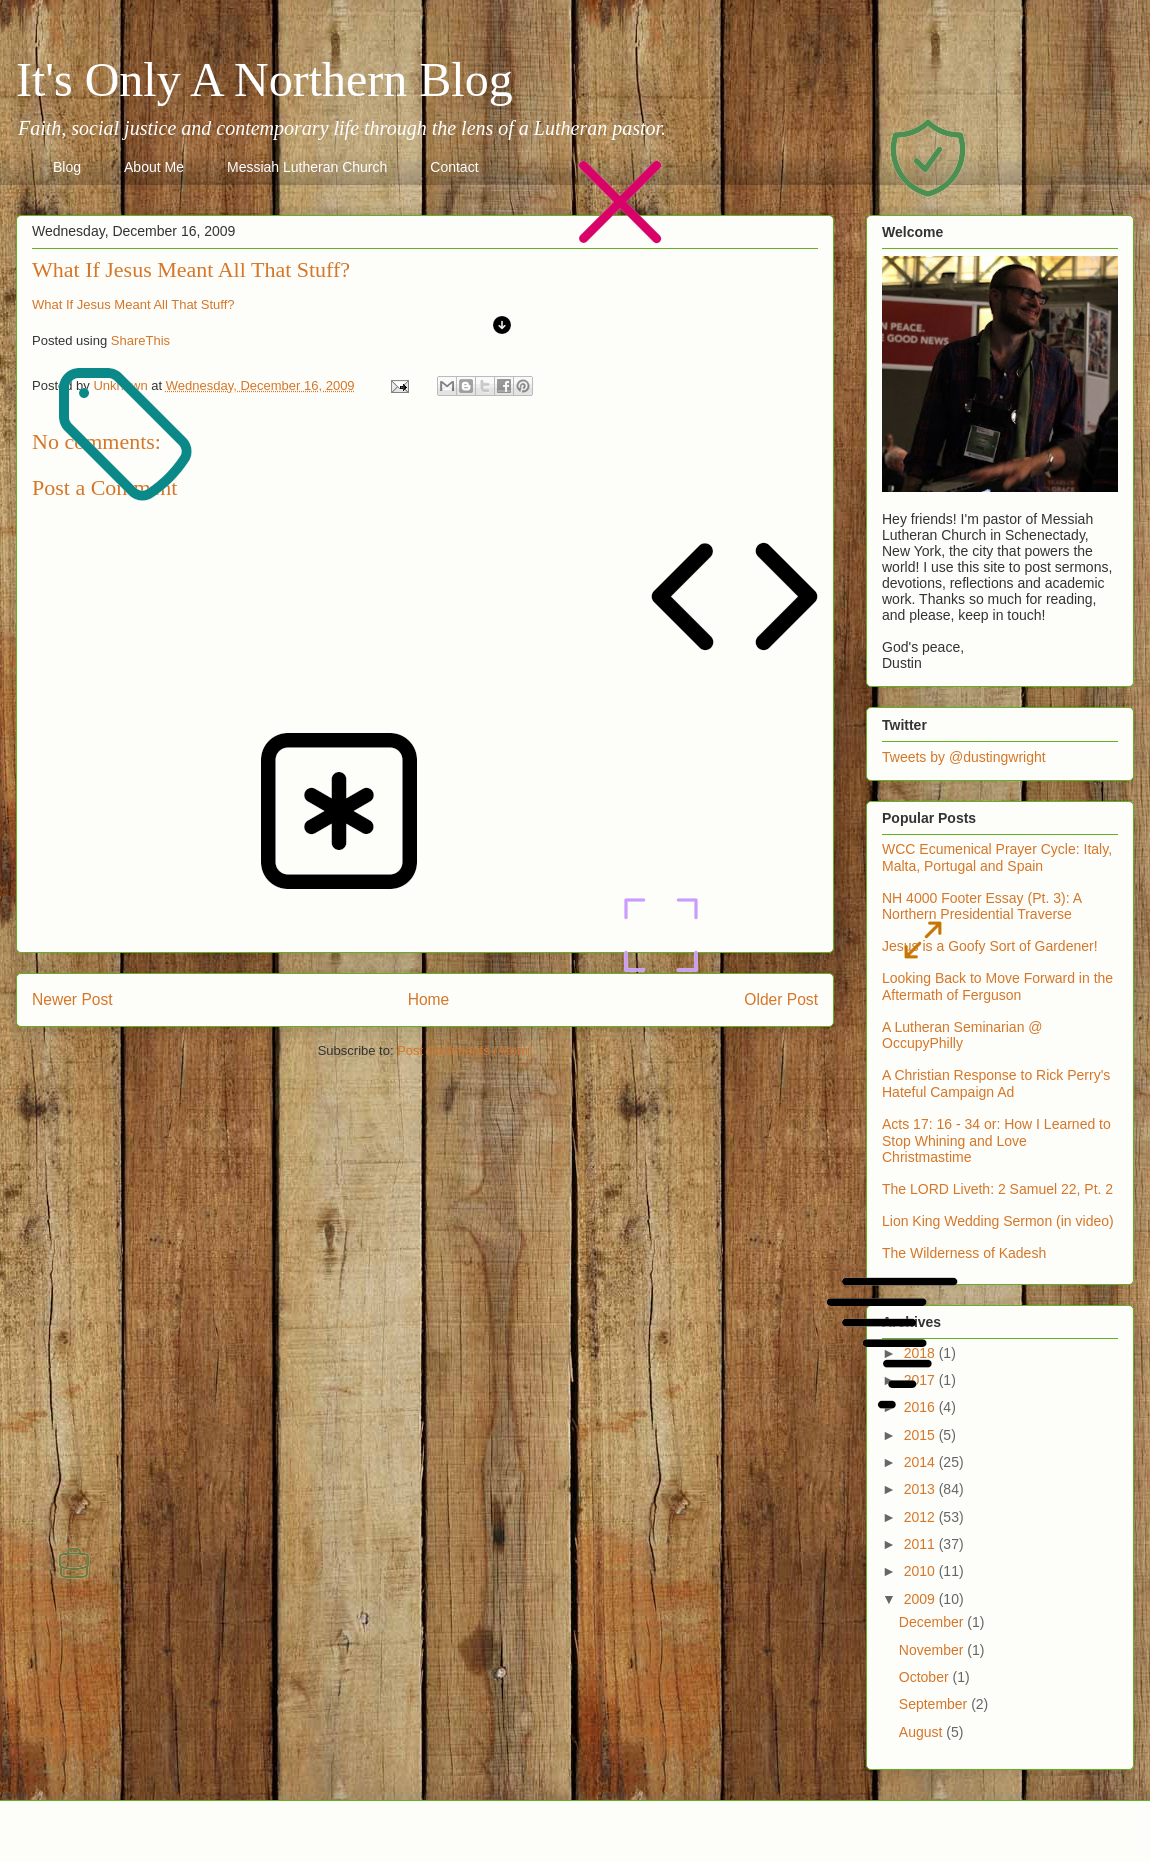 The width and height of the screenshot is (1150, 1861). What do you see at coordinates (339, 811) in the screenshot?
I see `access API keys or secrets` at bounding box center [339, 811].